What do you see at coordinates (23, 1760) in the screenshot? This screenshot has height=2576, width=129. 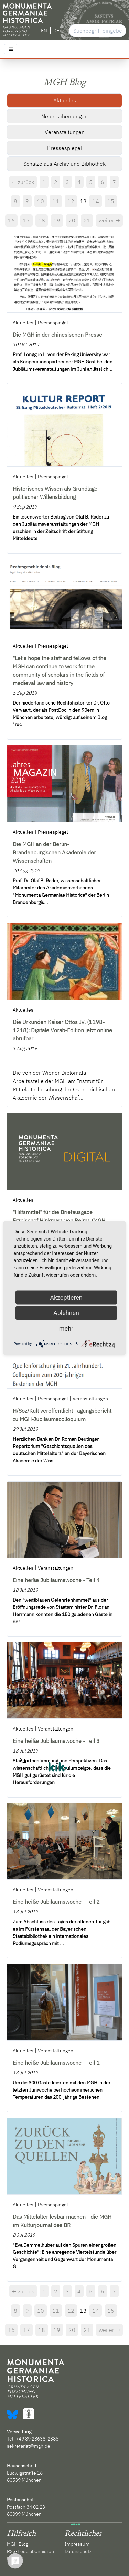 I see `open the command line terminal` at bounding box center [23, 1760].